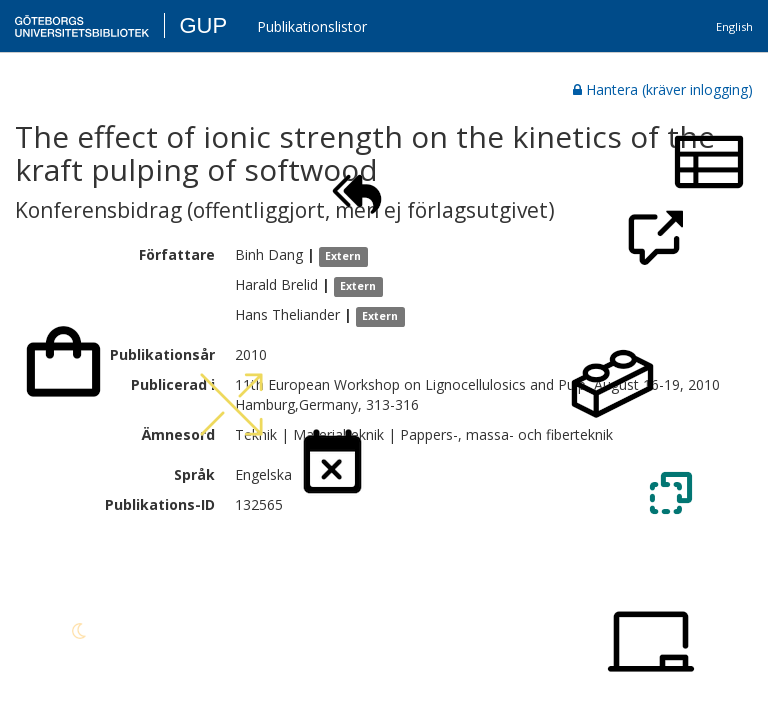 Image resolution: width=768 pixels, height=720 pixels. What do you see at coordinates (63, 365) in the screenshot?
I see `view your shopping bag` at bounding box center [63, 365].